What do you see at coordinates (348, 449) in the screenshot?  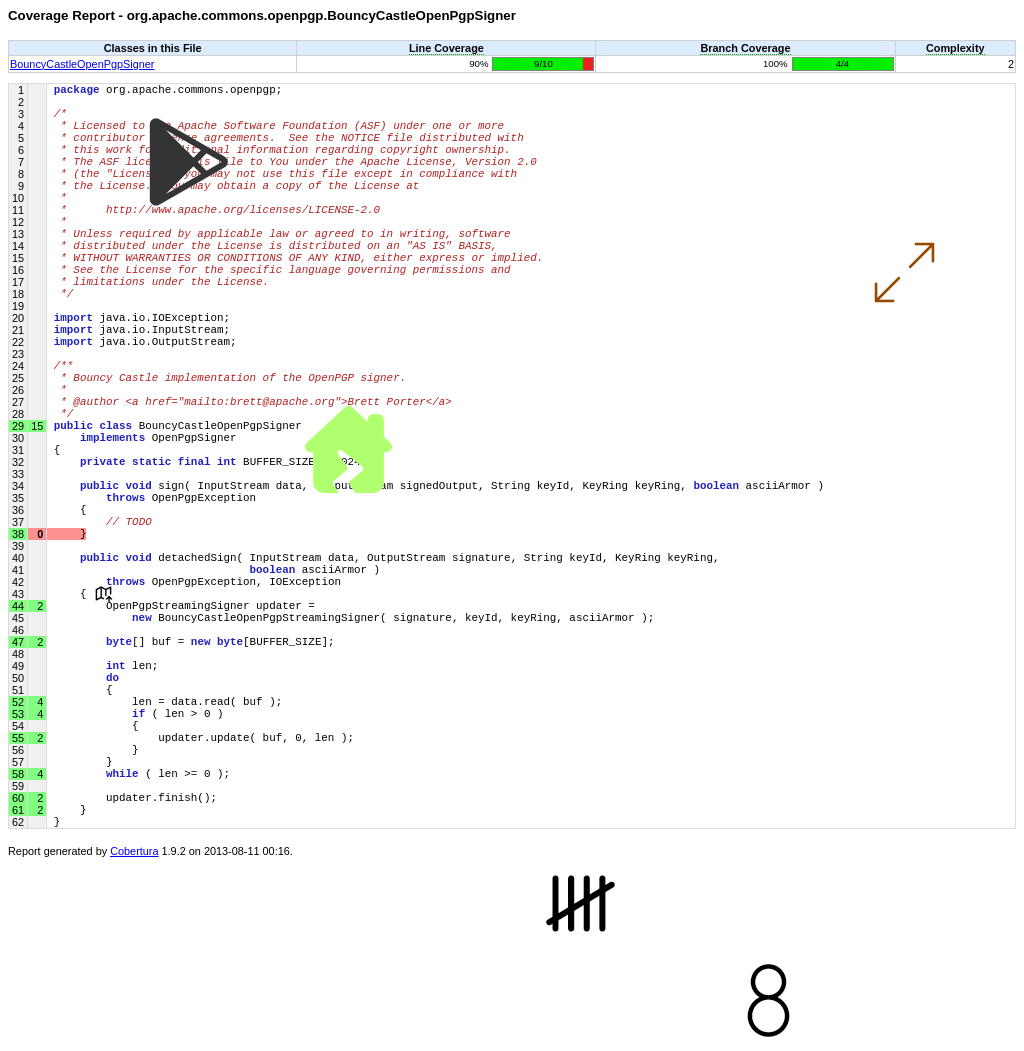 I see `indicates property damage or structural issues` at bounding box center [348, 449].